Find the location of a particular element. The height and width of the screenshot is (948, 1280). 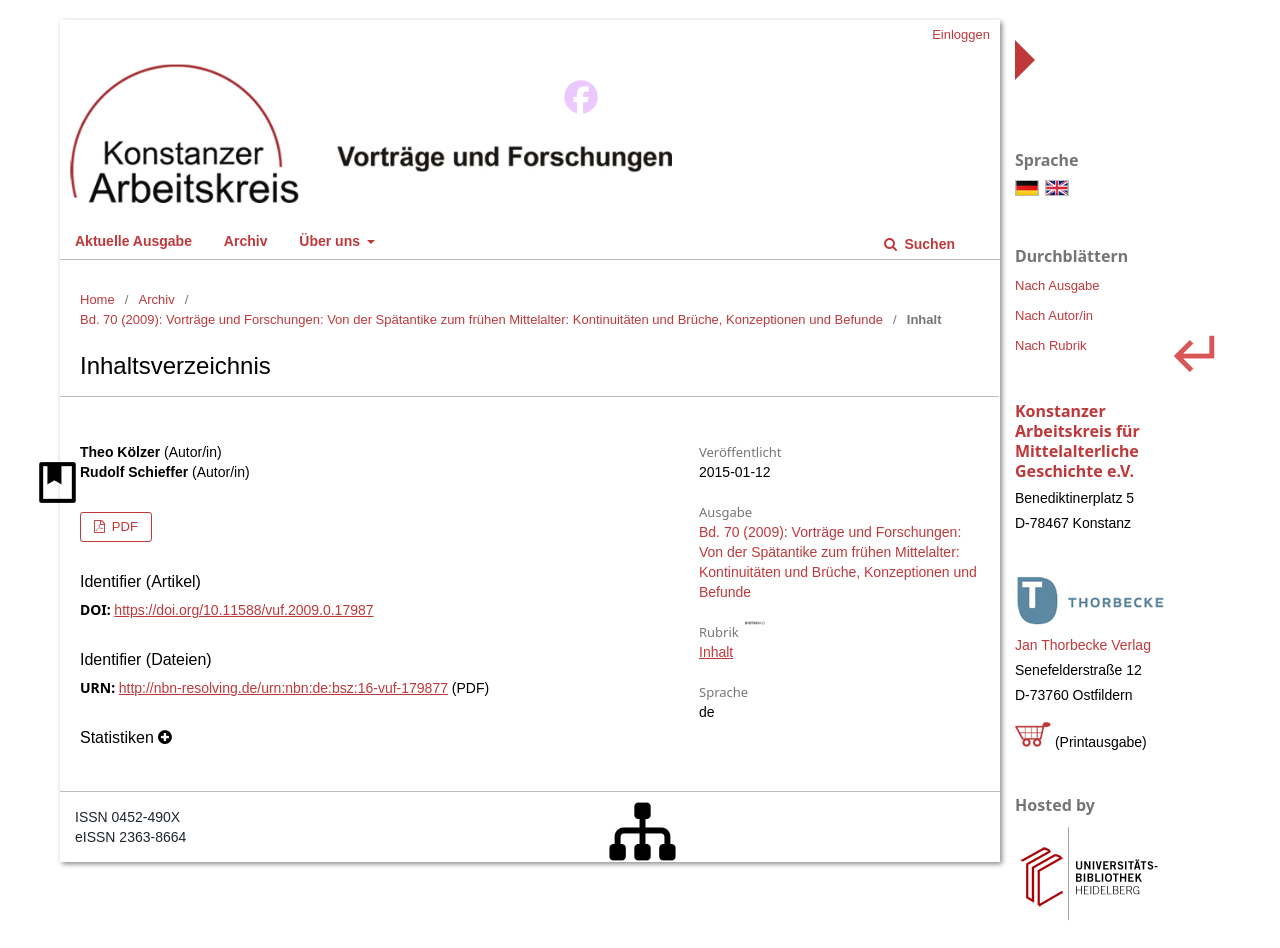

return or go back to previous step is located at coordinates (1196, 353).